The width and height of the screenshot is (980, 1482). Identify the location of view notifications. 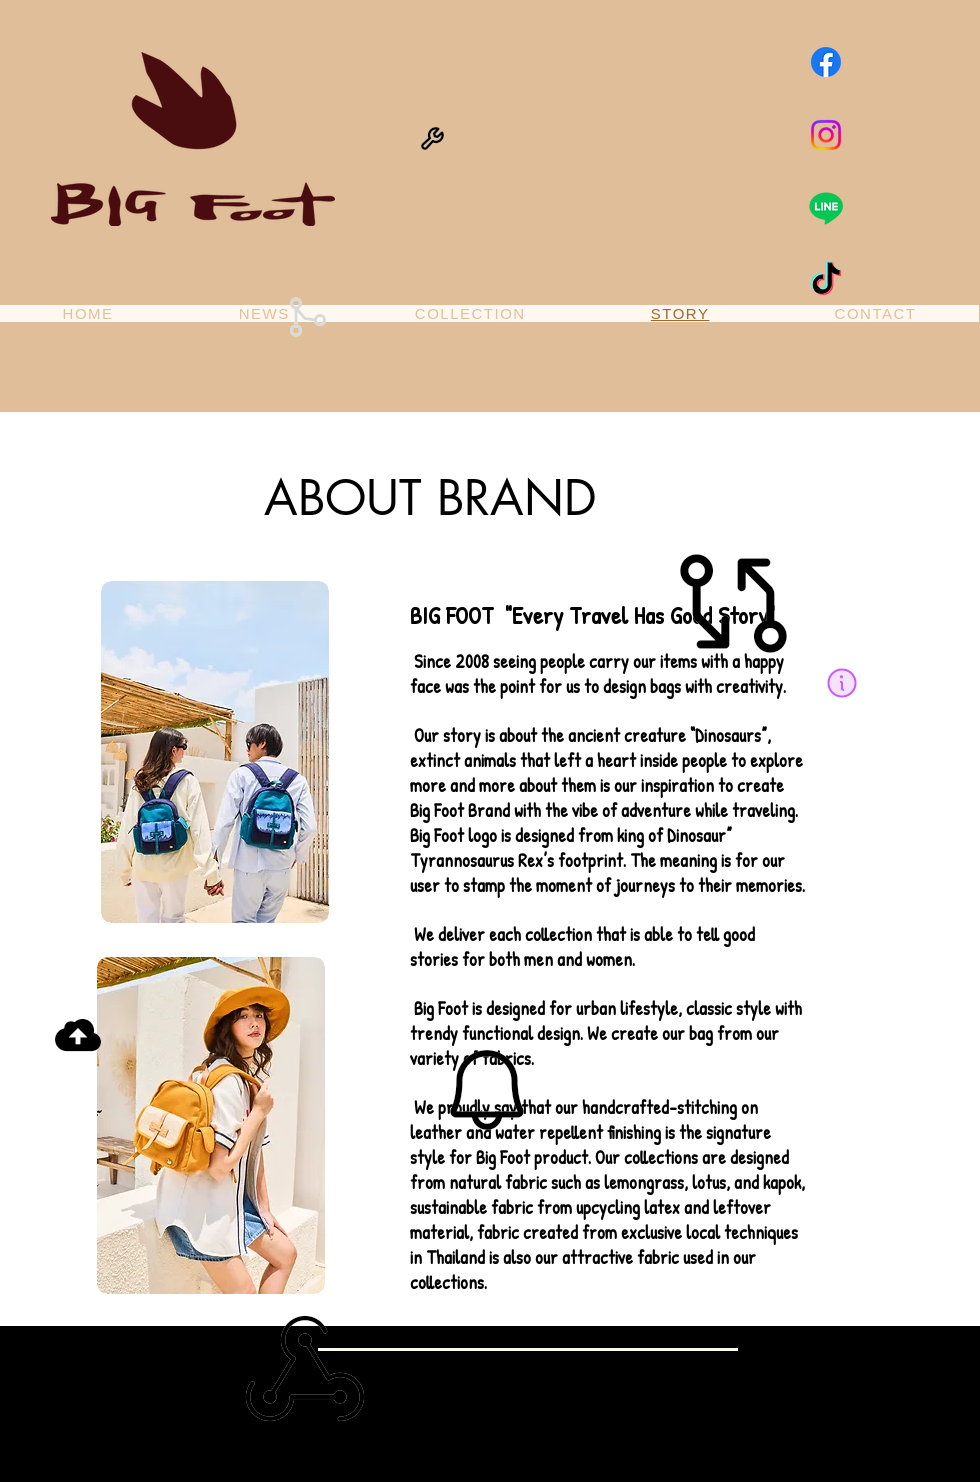
(487, 1090).